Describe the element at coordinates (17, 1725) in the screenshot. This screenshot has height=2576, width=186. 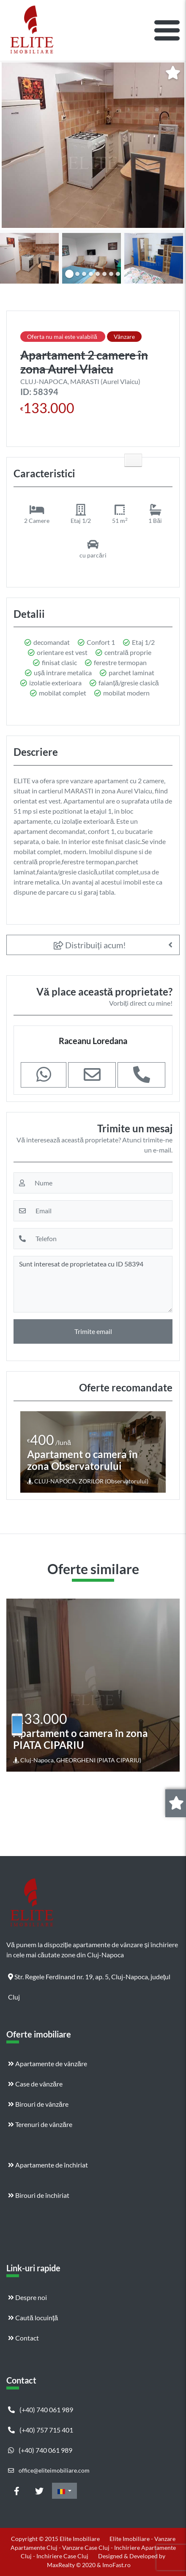
I see `manage connected iPhone device` at that location.